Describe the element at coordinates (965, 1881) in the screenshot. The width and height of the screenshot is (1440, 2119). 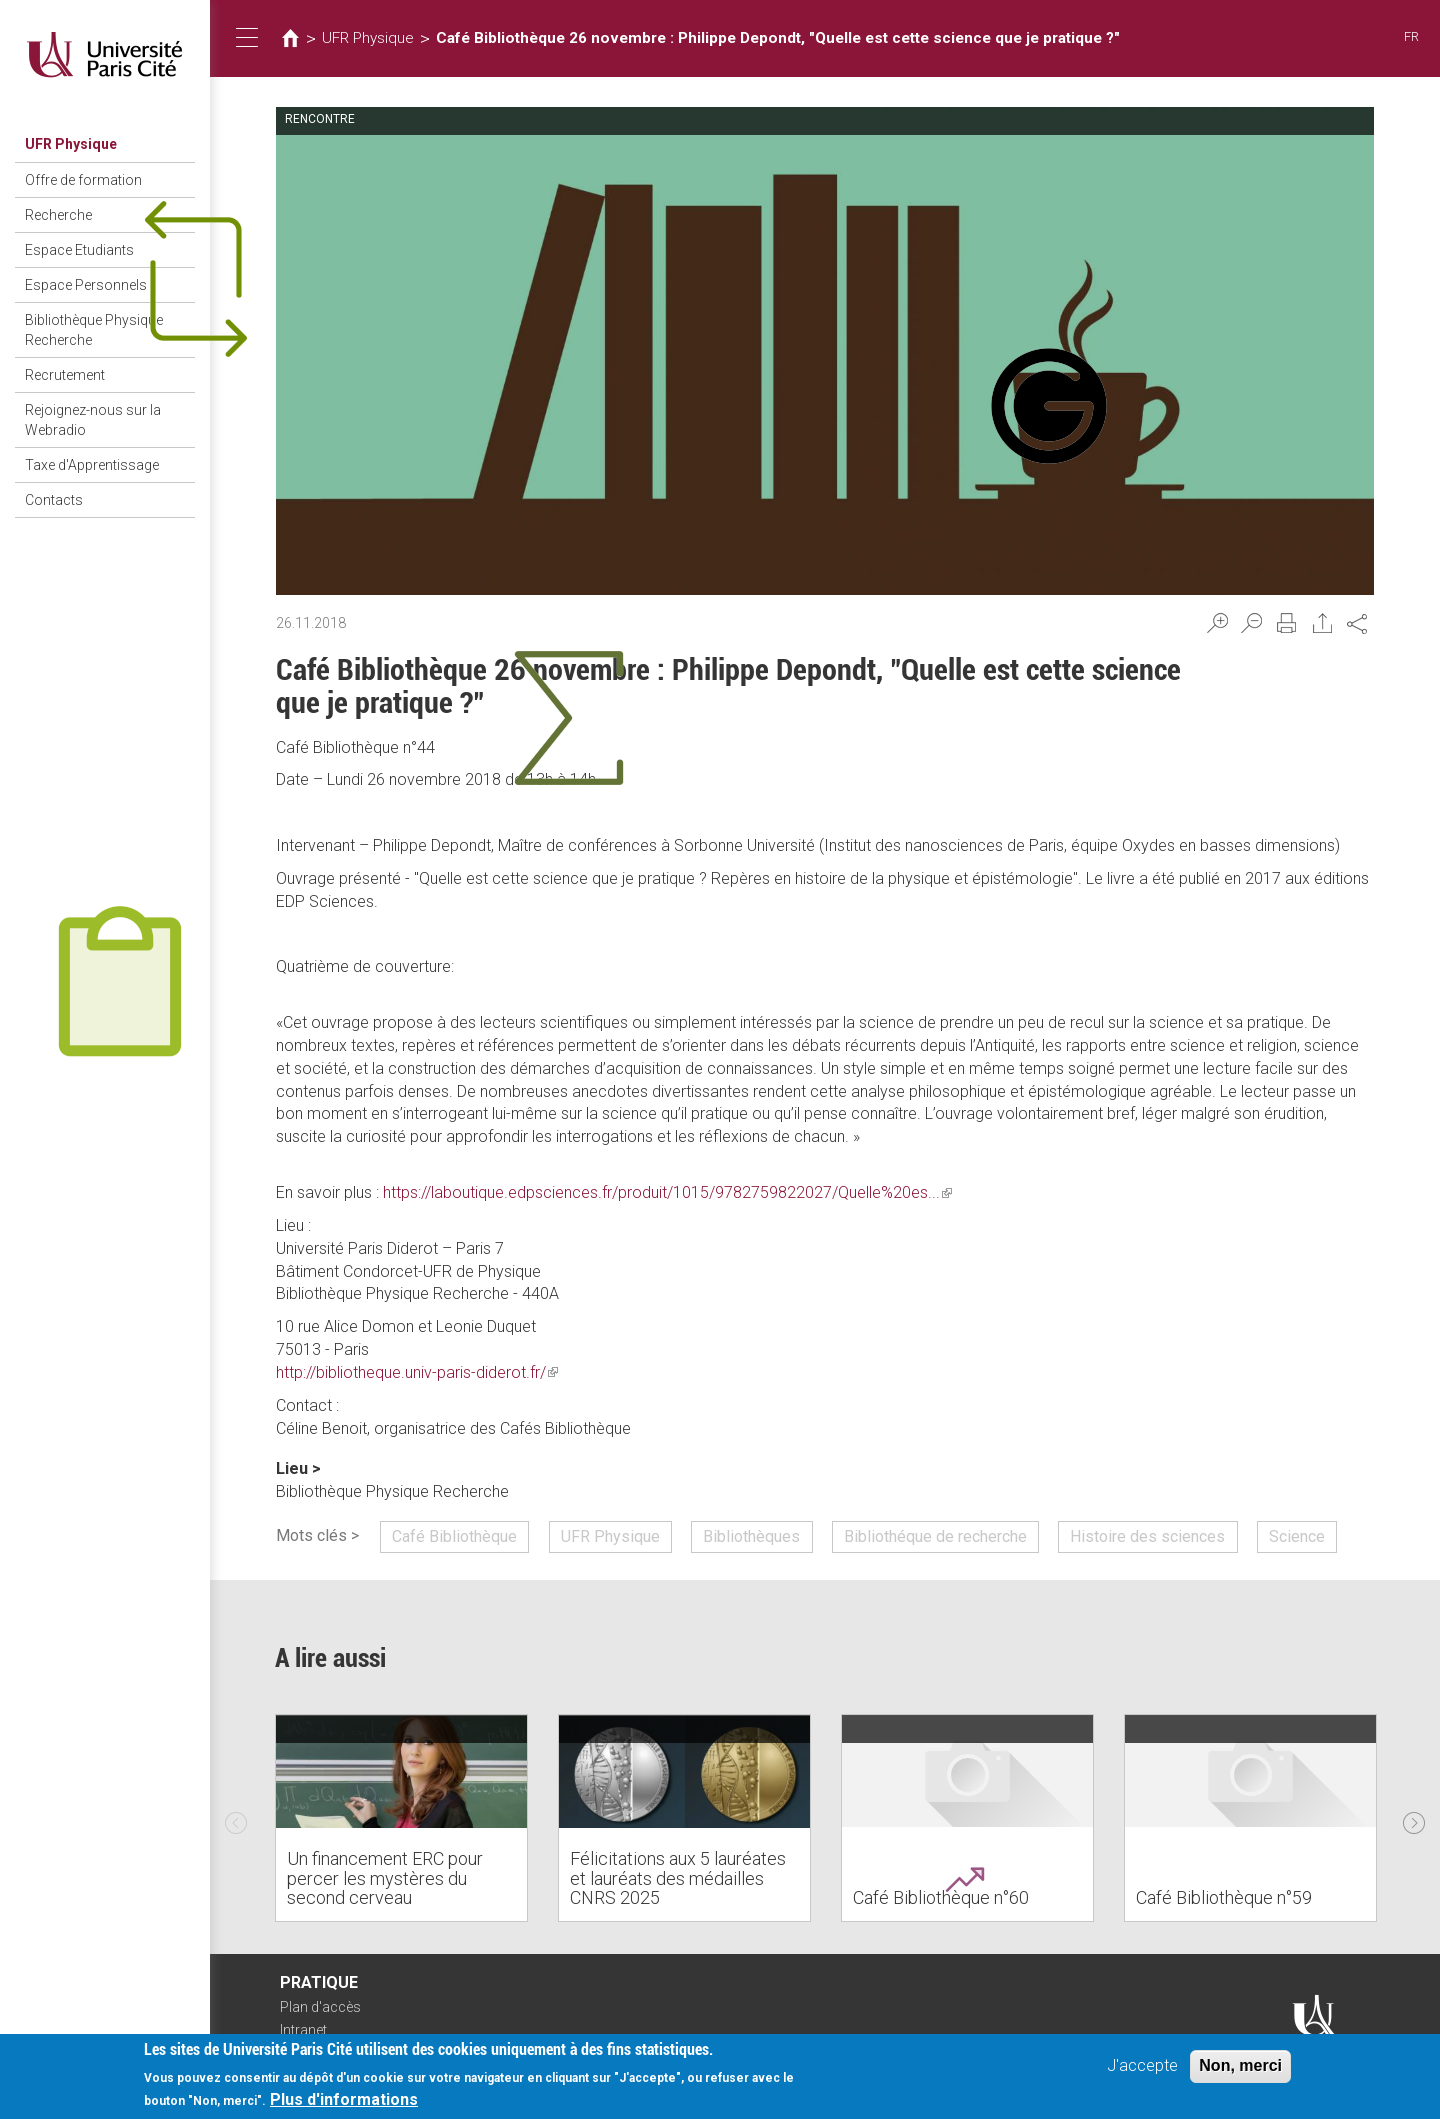
I see `view trending or popular content` at that location.